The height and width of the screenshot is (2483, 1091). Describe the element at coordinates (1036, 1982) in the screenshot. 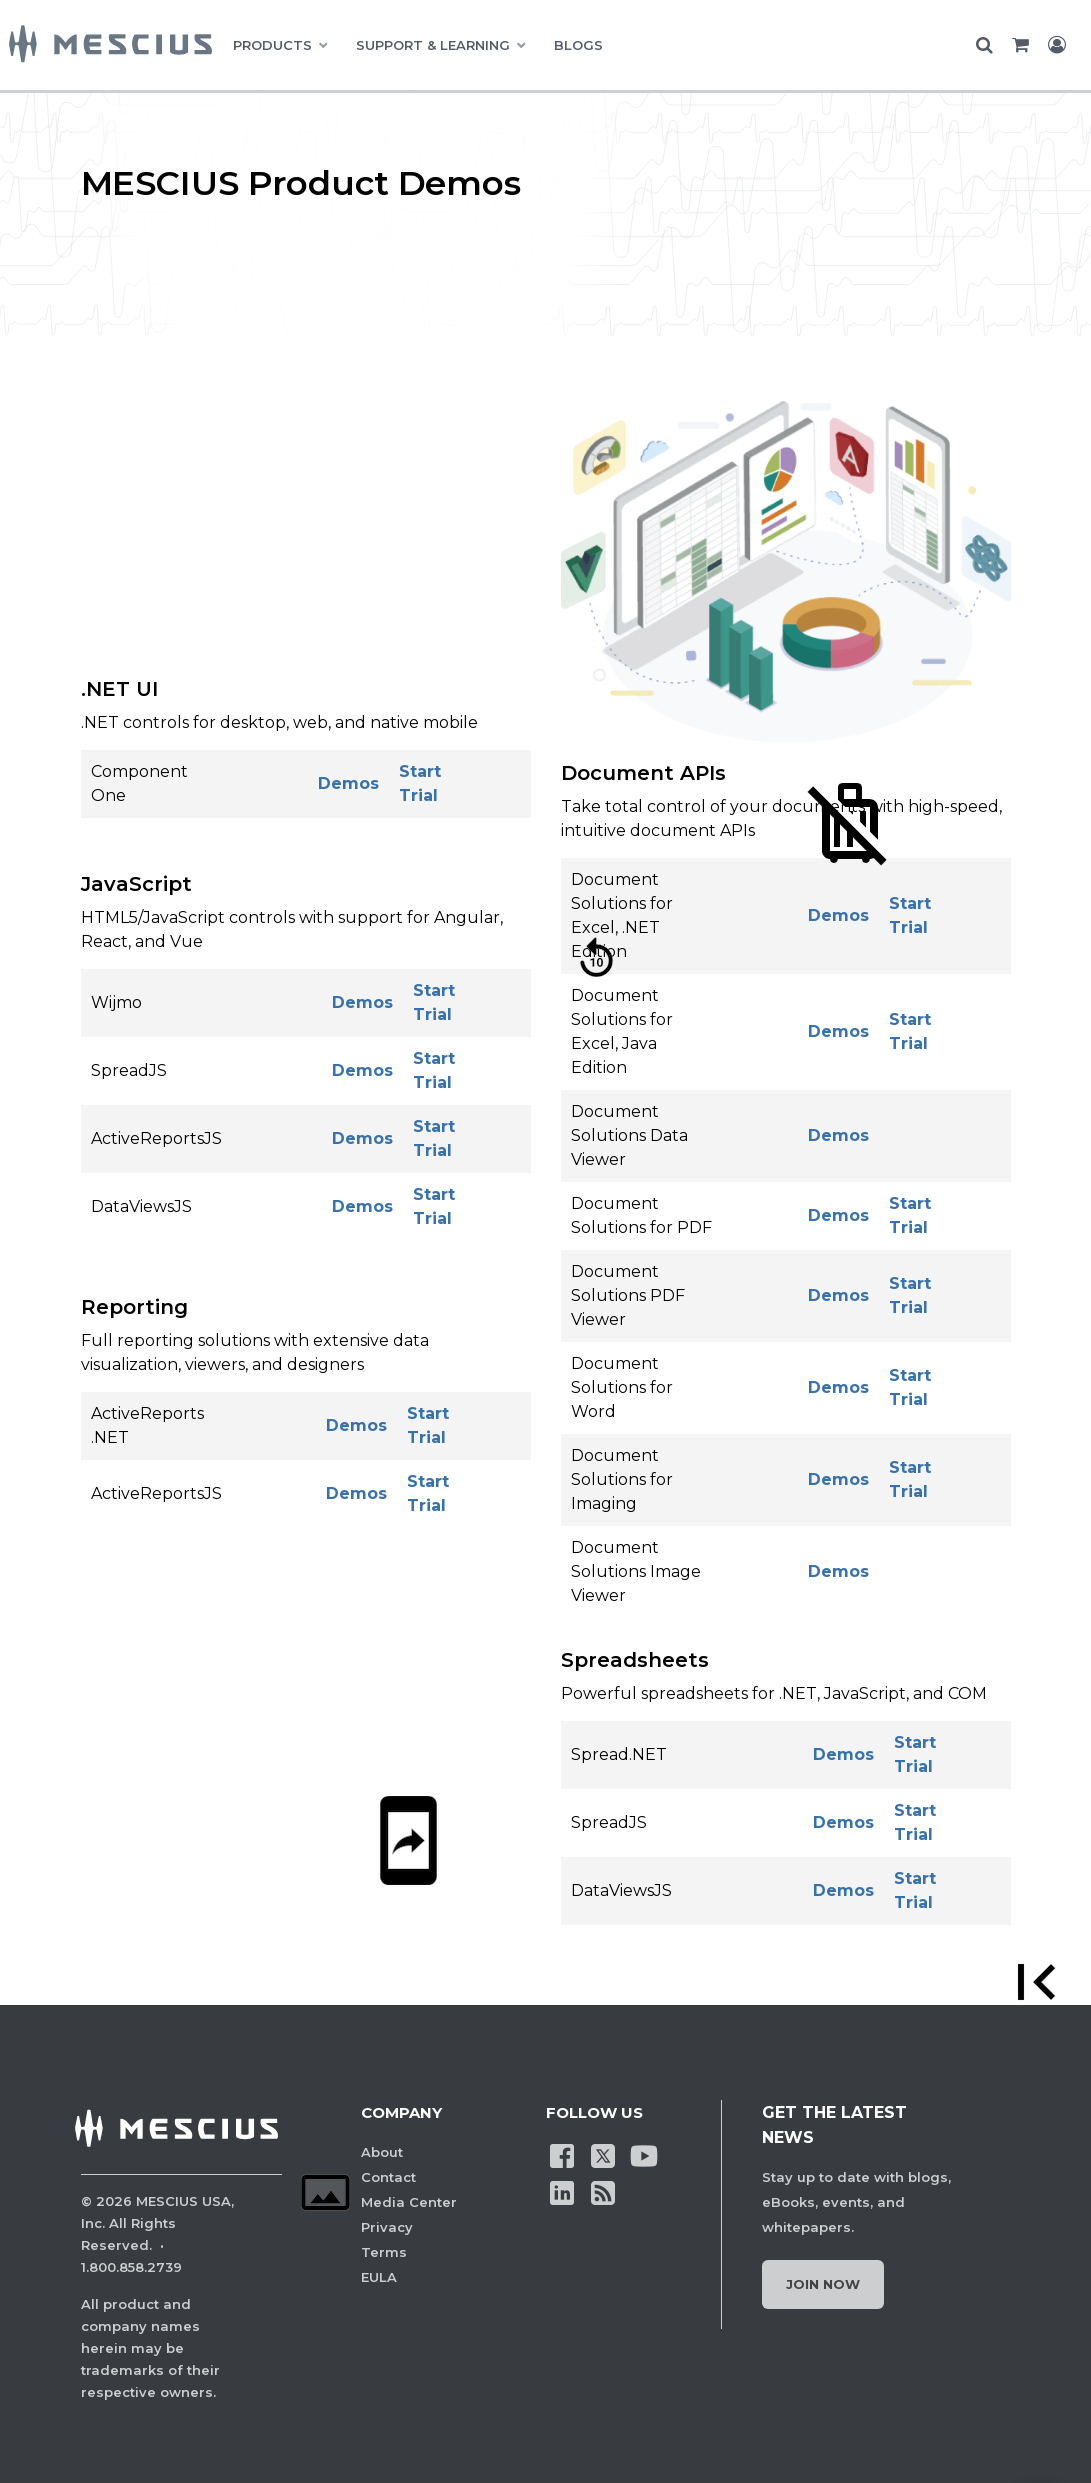

I see `go to first page` at that location.